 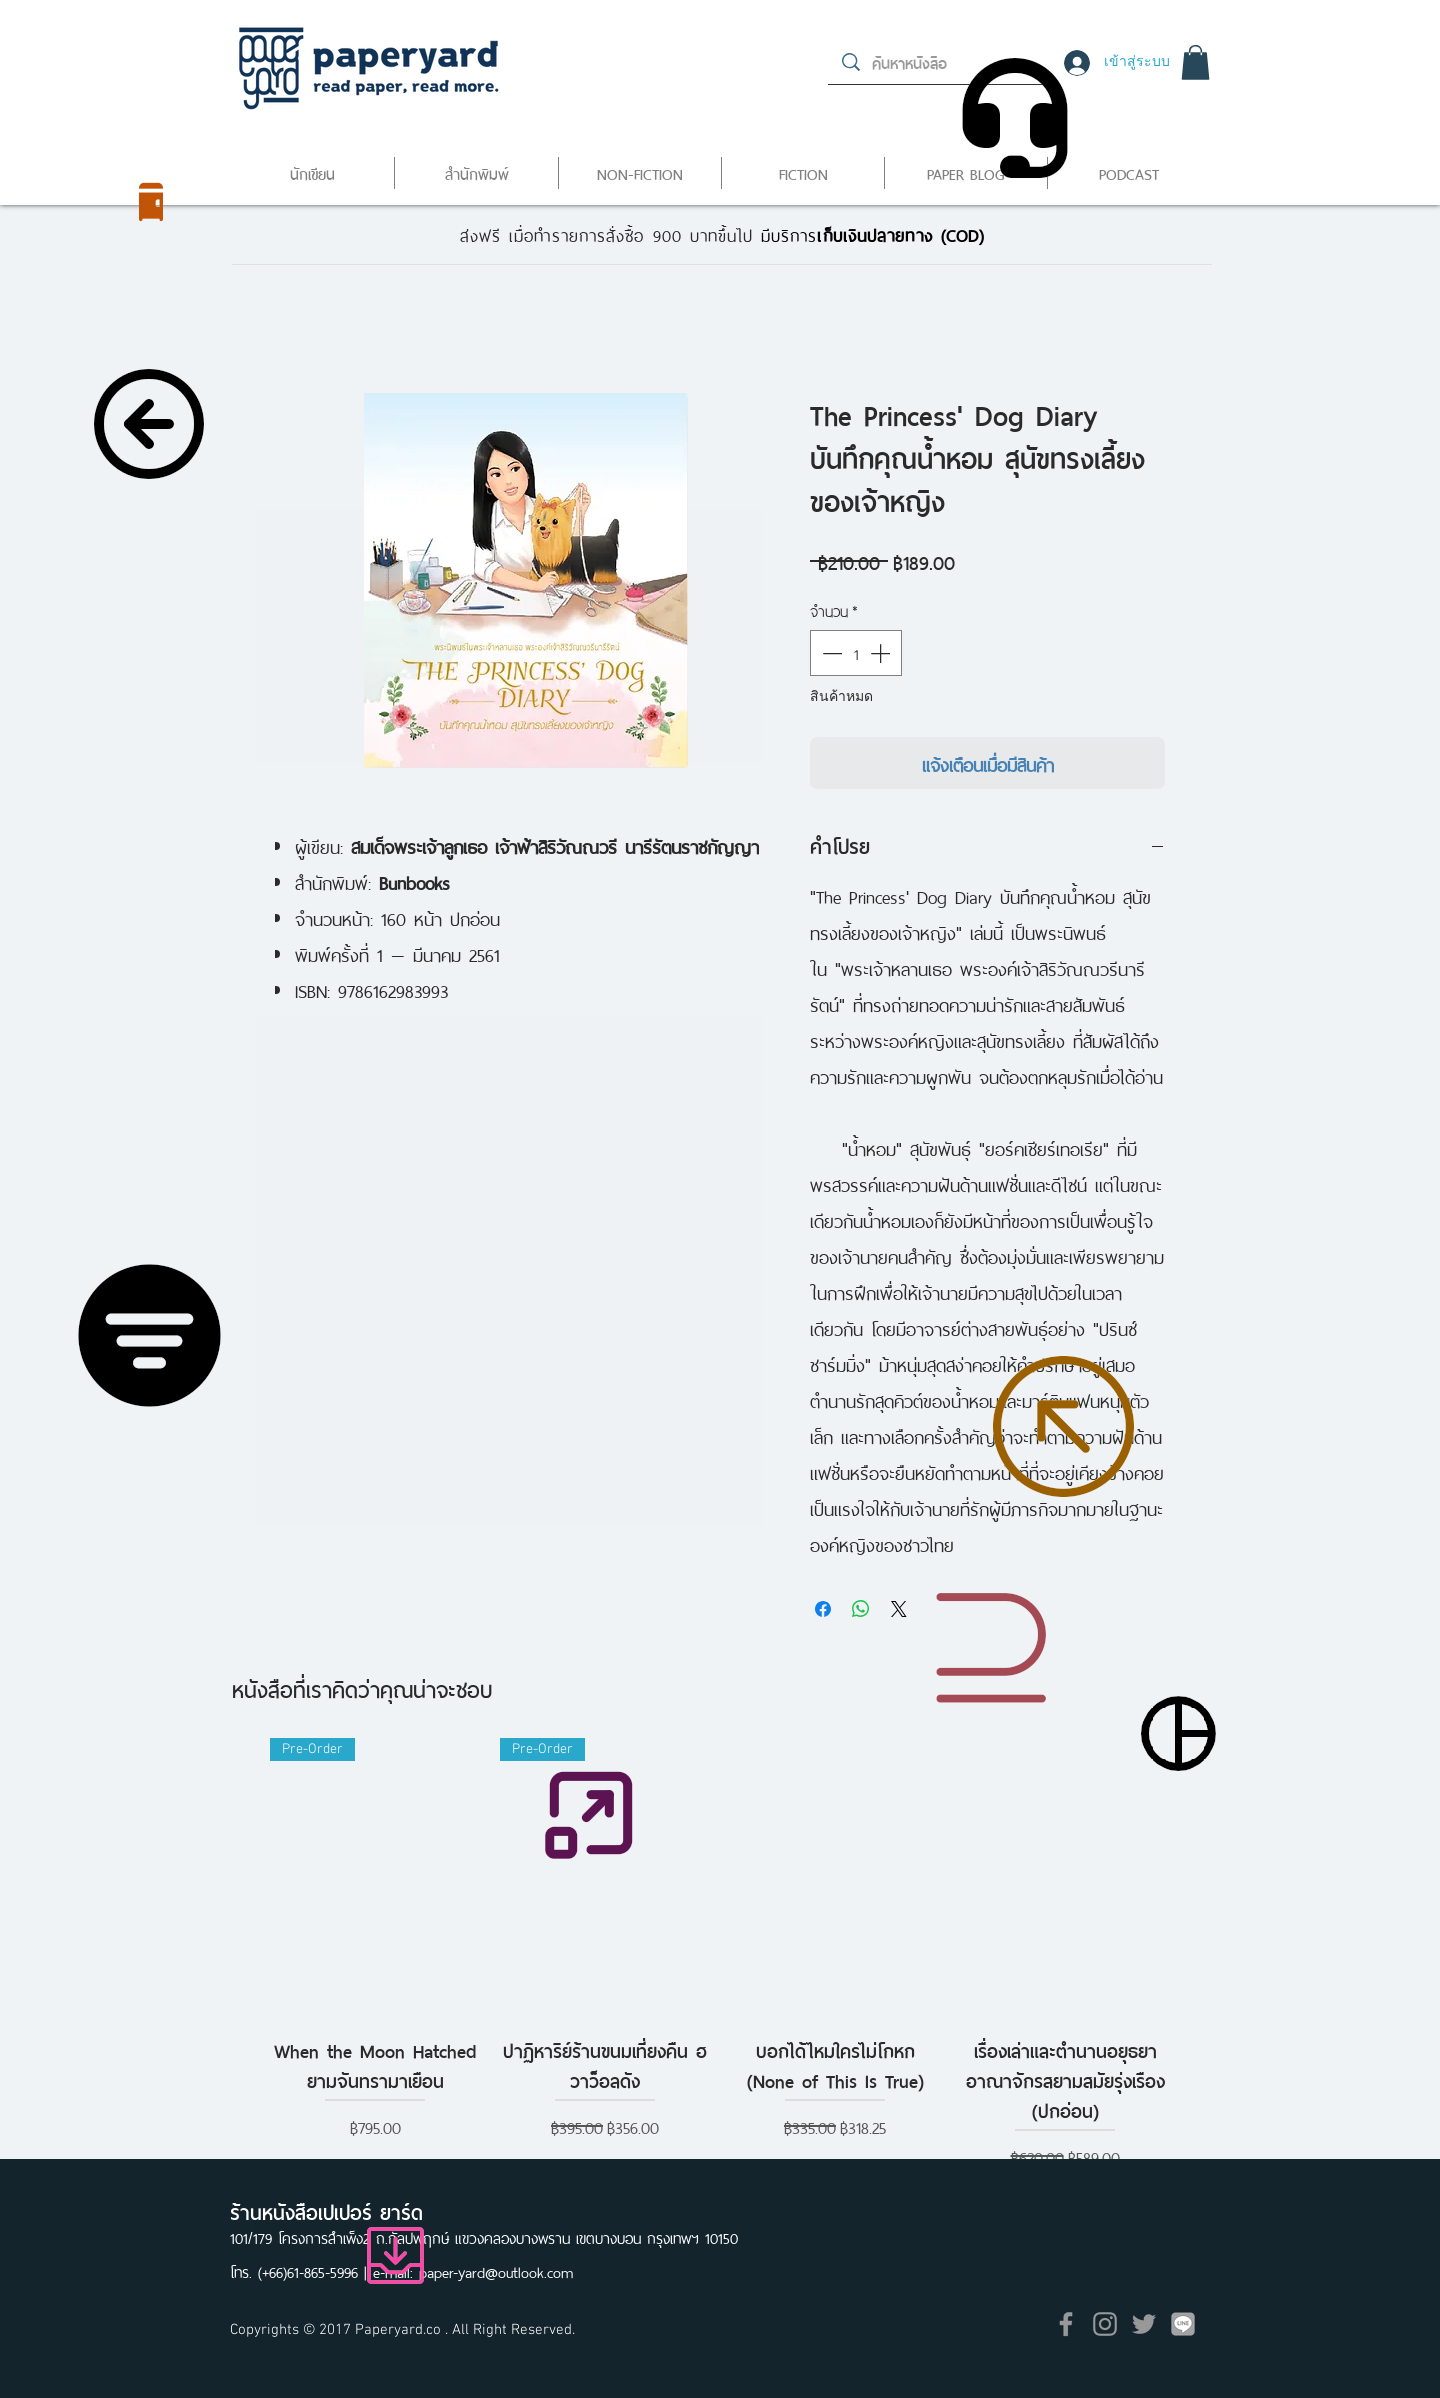 I want to click on navigate back to previous screen, so click(x=1063, y=1426).